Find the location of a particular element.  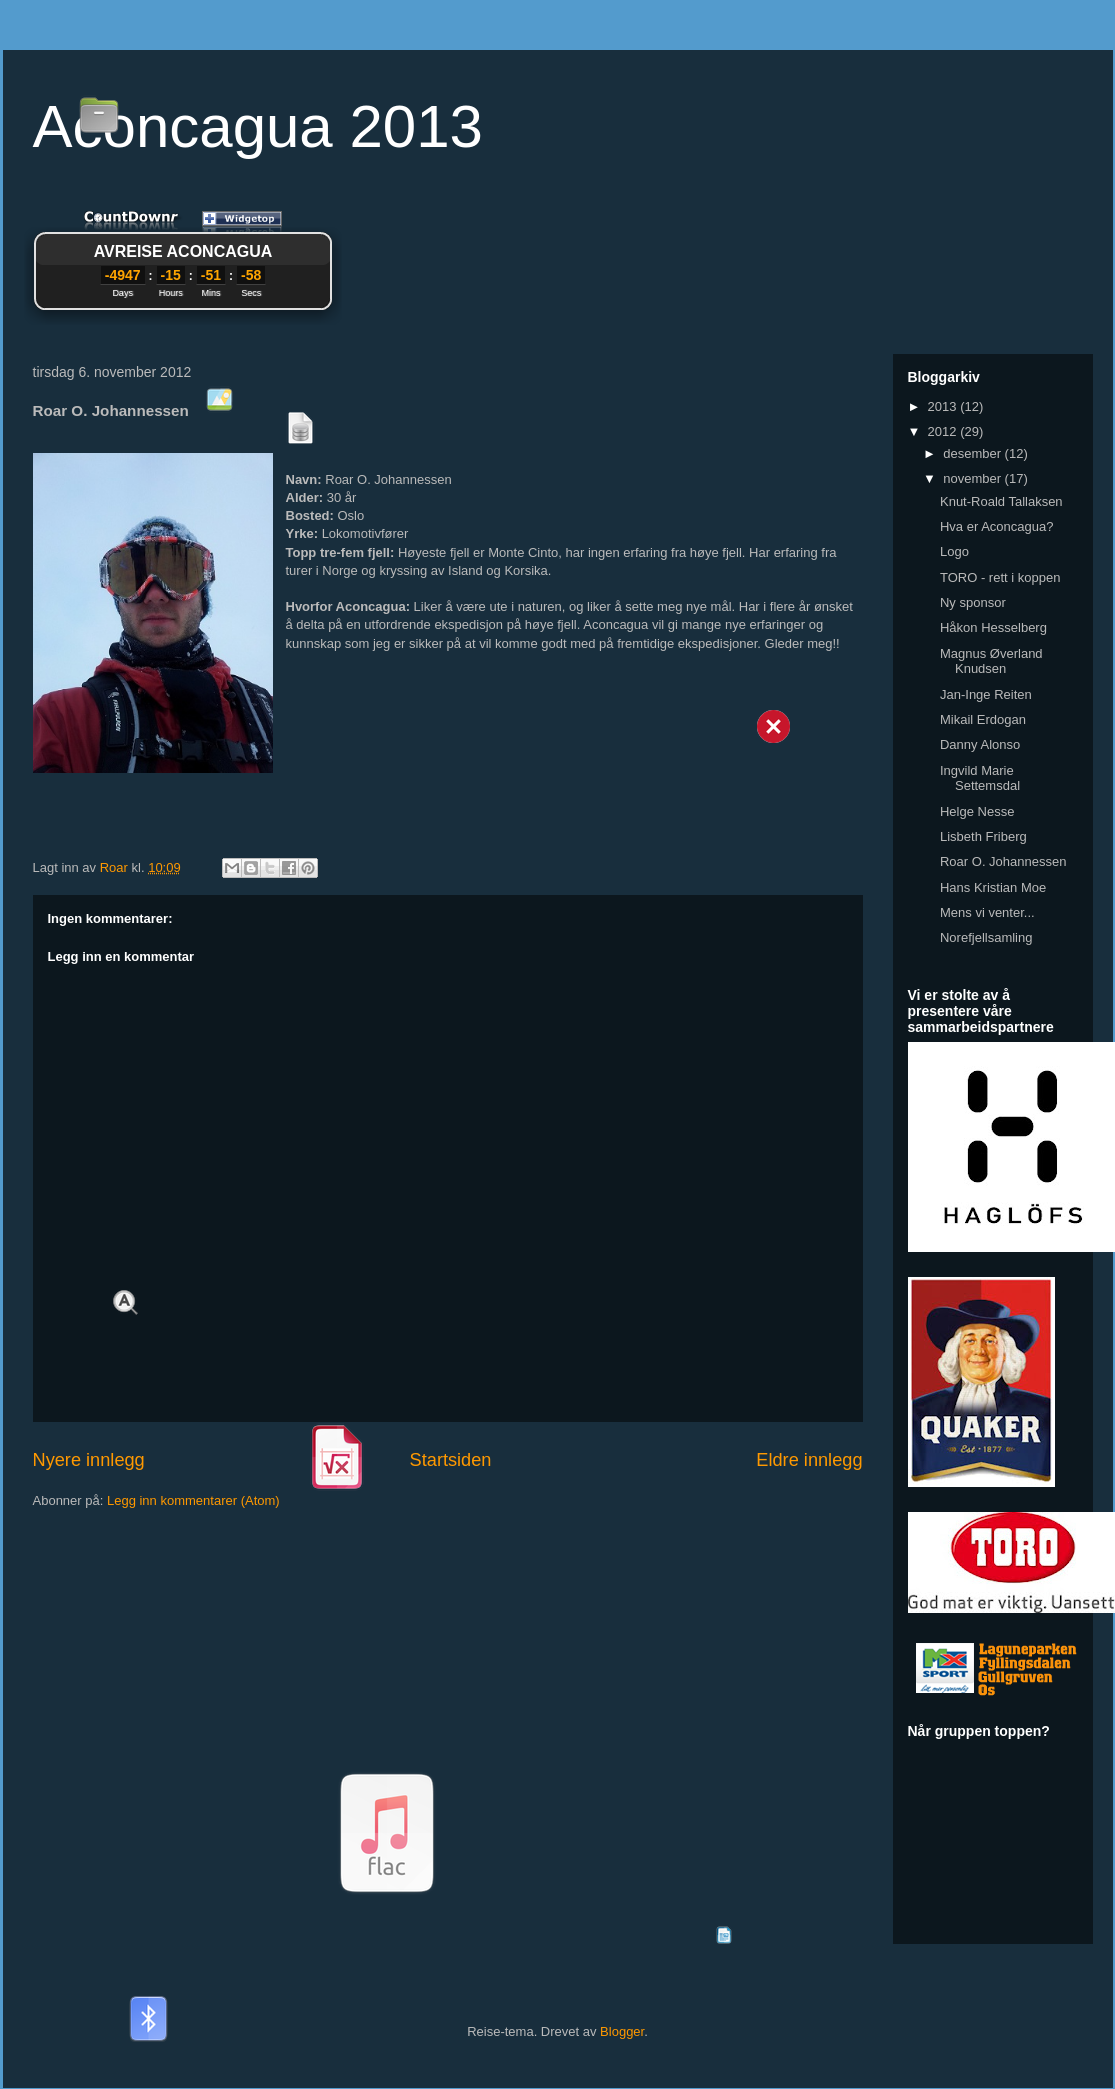

open gnome photos app is located at coordinates (219, 399).